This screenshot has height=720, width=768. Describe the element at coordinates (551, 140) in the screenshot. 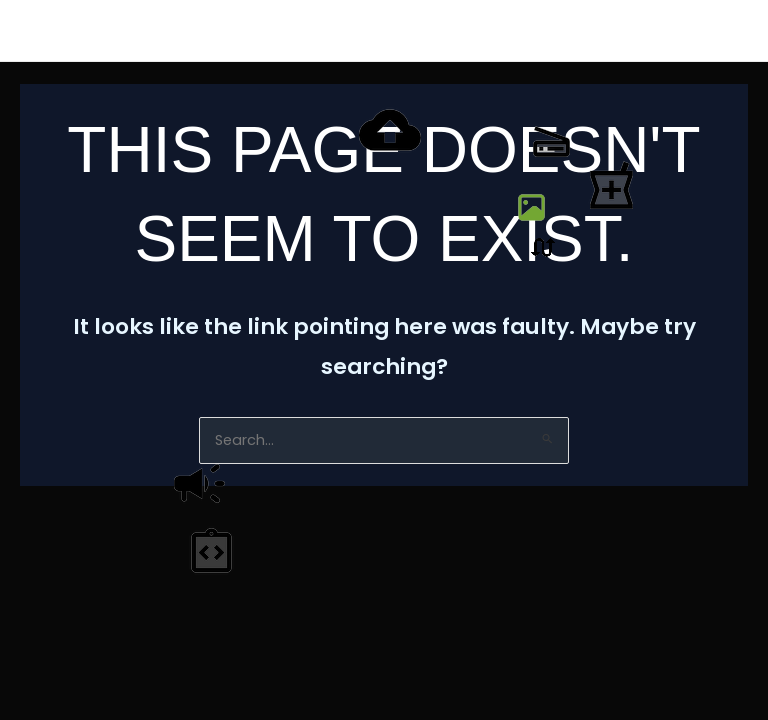

I see `scan a document or image` at that location.